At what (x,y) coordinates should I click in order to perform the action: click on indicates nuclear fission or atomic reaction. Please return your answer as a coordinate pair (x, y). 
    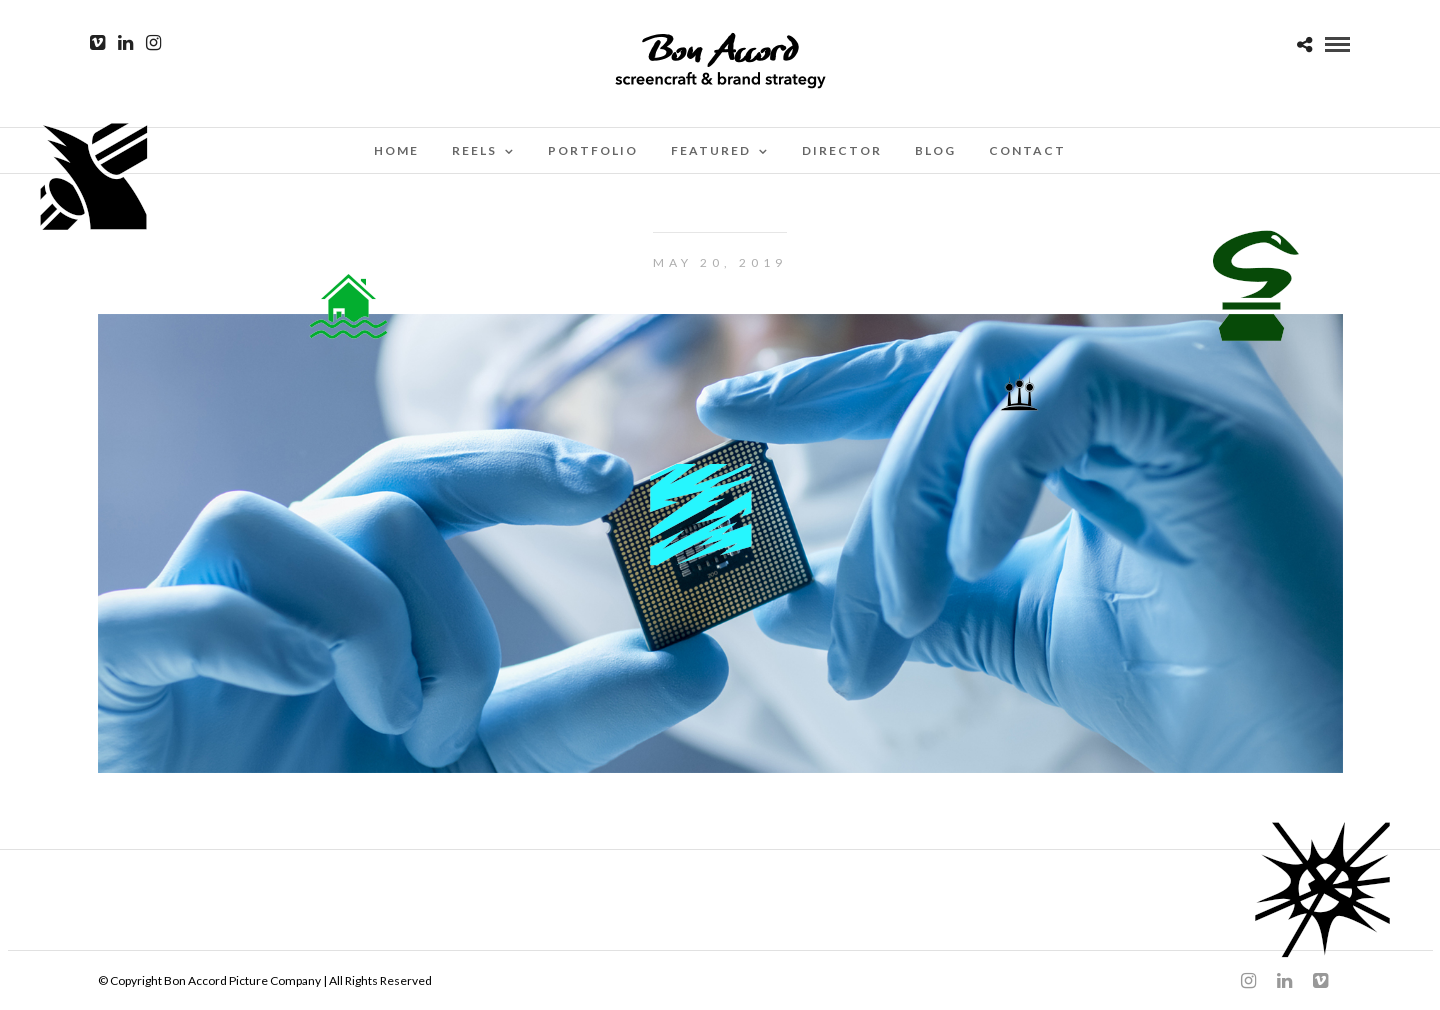
    Looking at the image, I should click on (1322, 889).